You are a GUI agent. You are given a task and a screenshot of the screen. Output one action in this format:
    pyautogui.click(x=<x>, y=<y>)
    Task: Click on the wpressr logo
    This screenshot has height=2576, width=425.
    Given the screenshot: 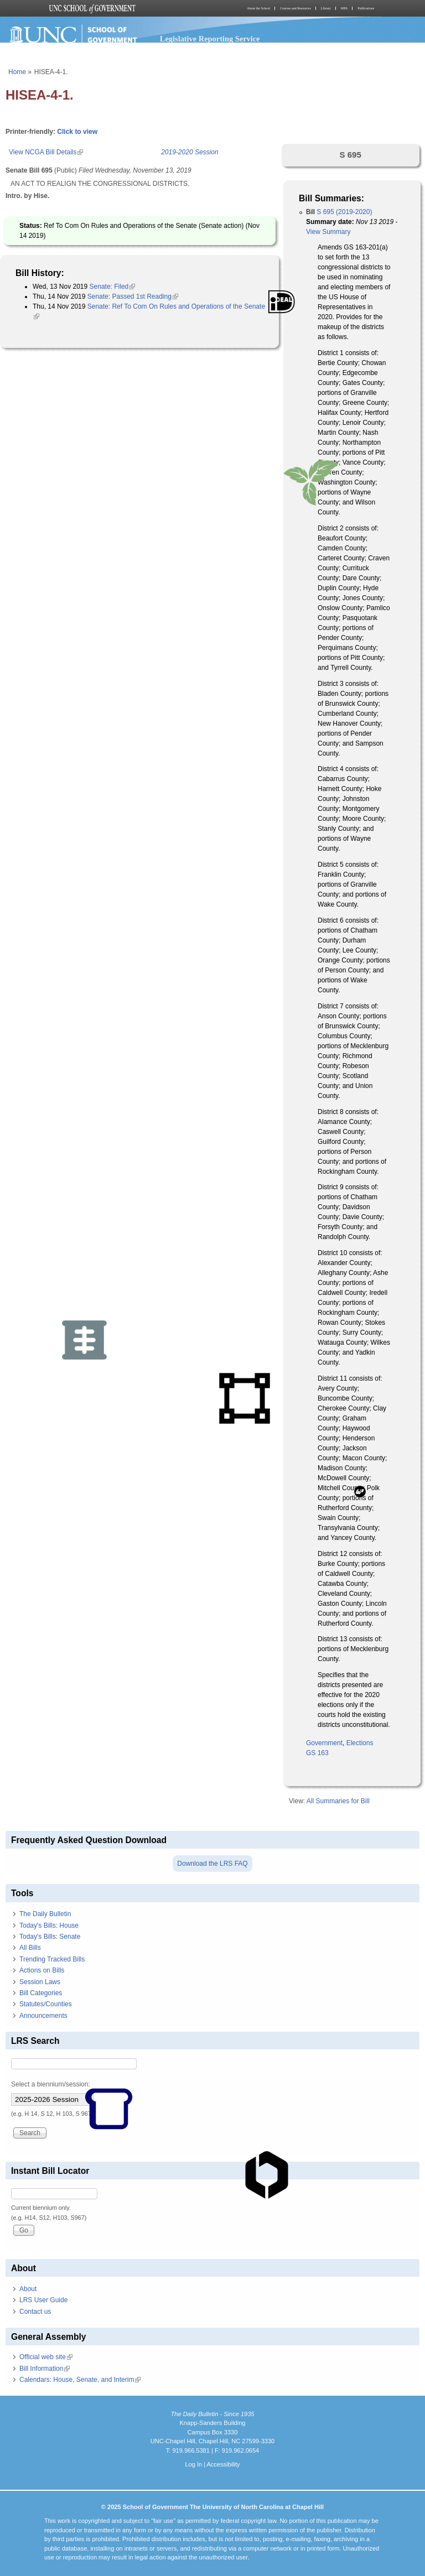 What is the action you would take?
    pyautogui.click(x=360, y=1491)
    